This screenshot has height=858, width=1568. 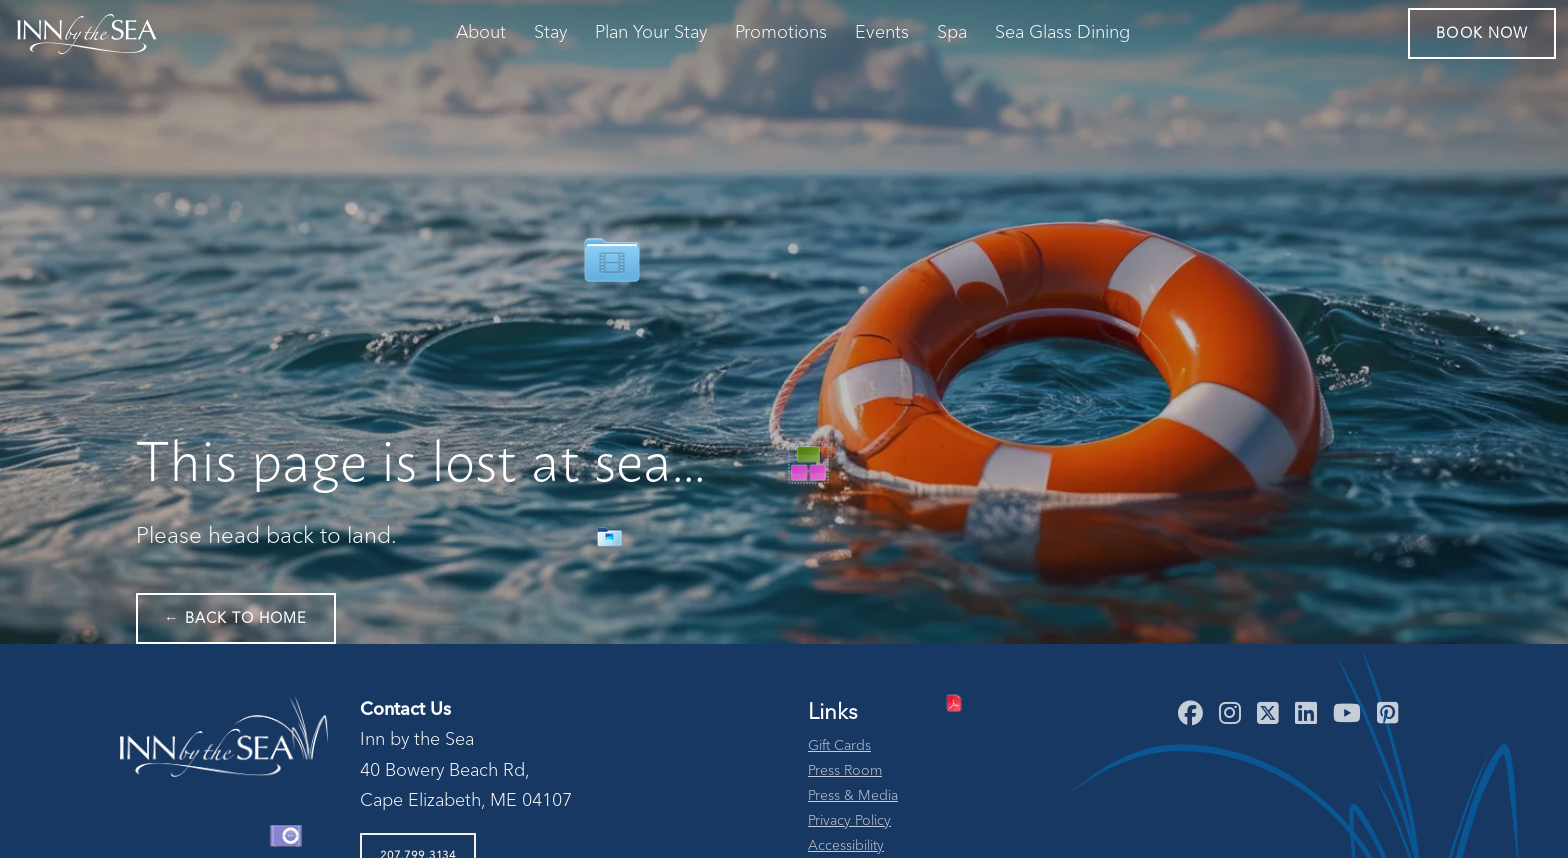 I want to click on iPod shuffle device connected, so click(x=286, y=830).